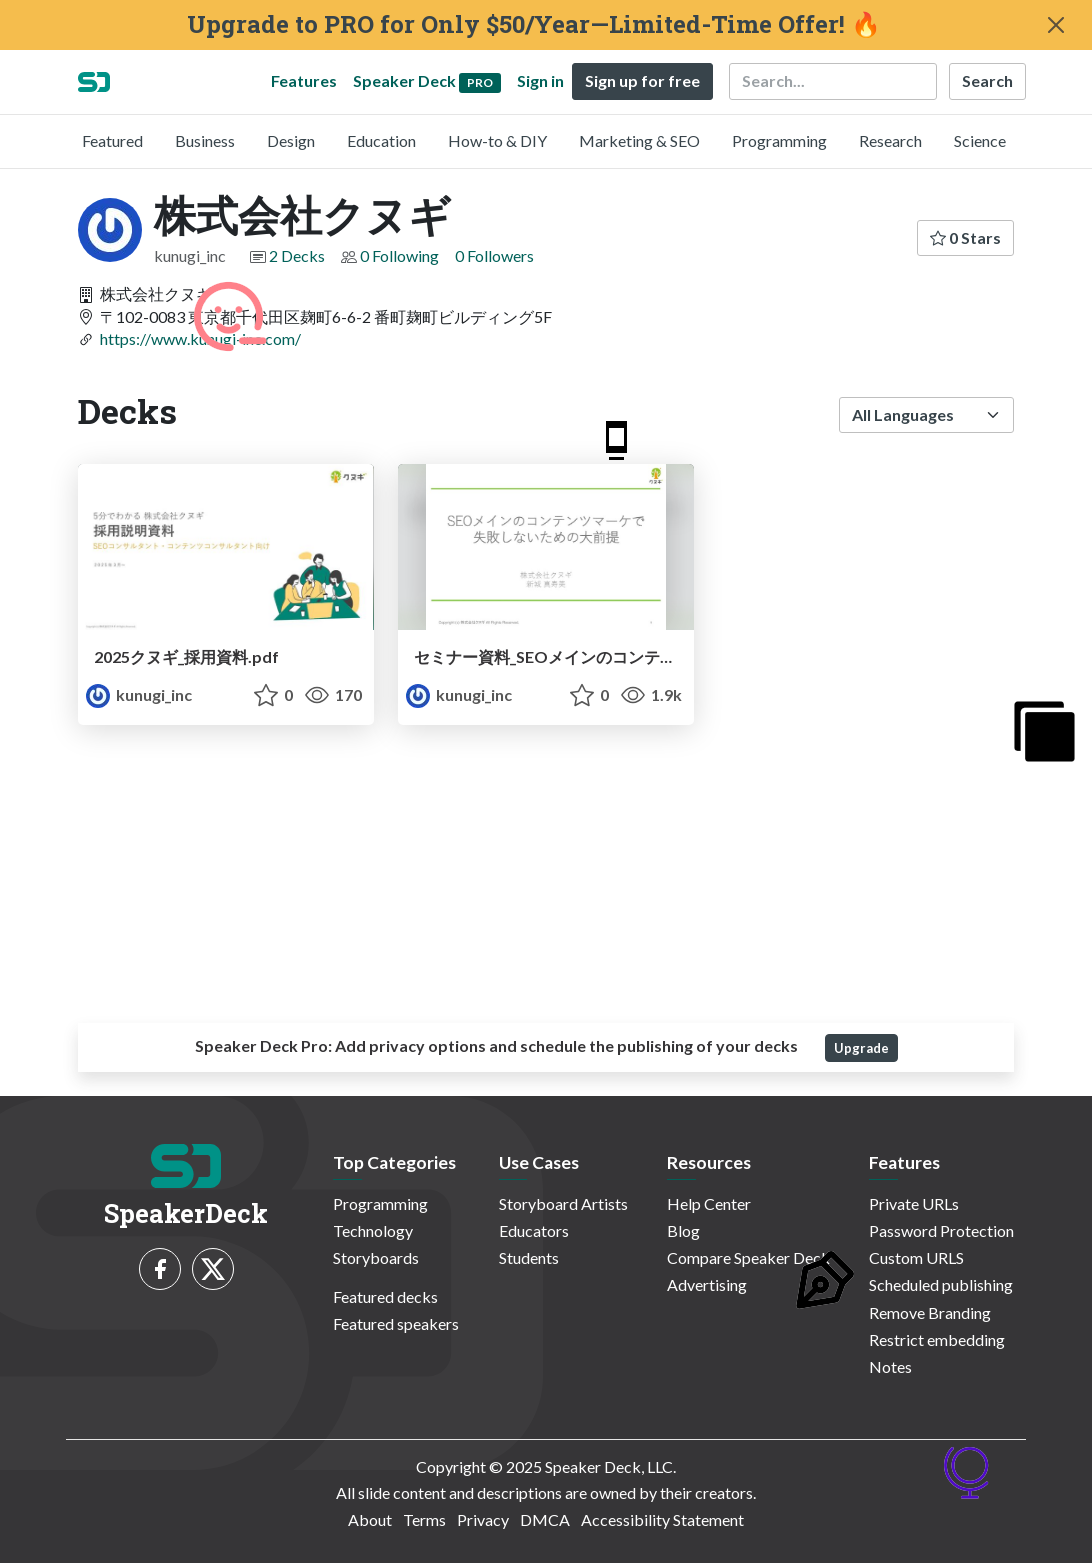 The height and width of the screenshot is (1563, 1092). What do you see at coordinates (616, 440) in the screenshot?
I see `dock your device to a charging station` at bounding box center [616, 440].